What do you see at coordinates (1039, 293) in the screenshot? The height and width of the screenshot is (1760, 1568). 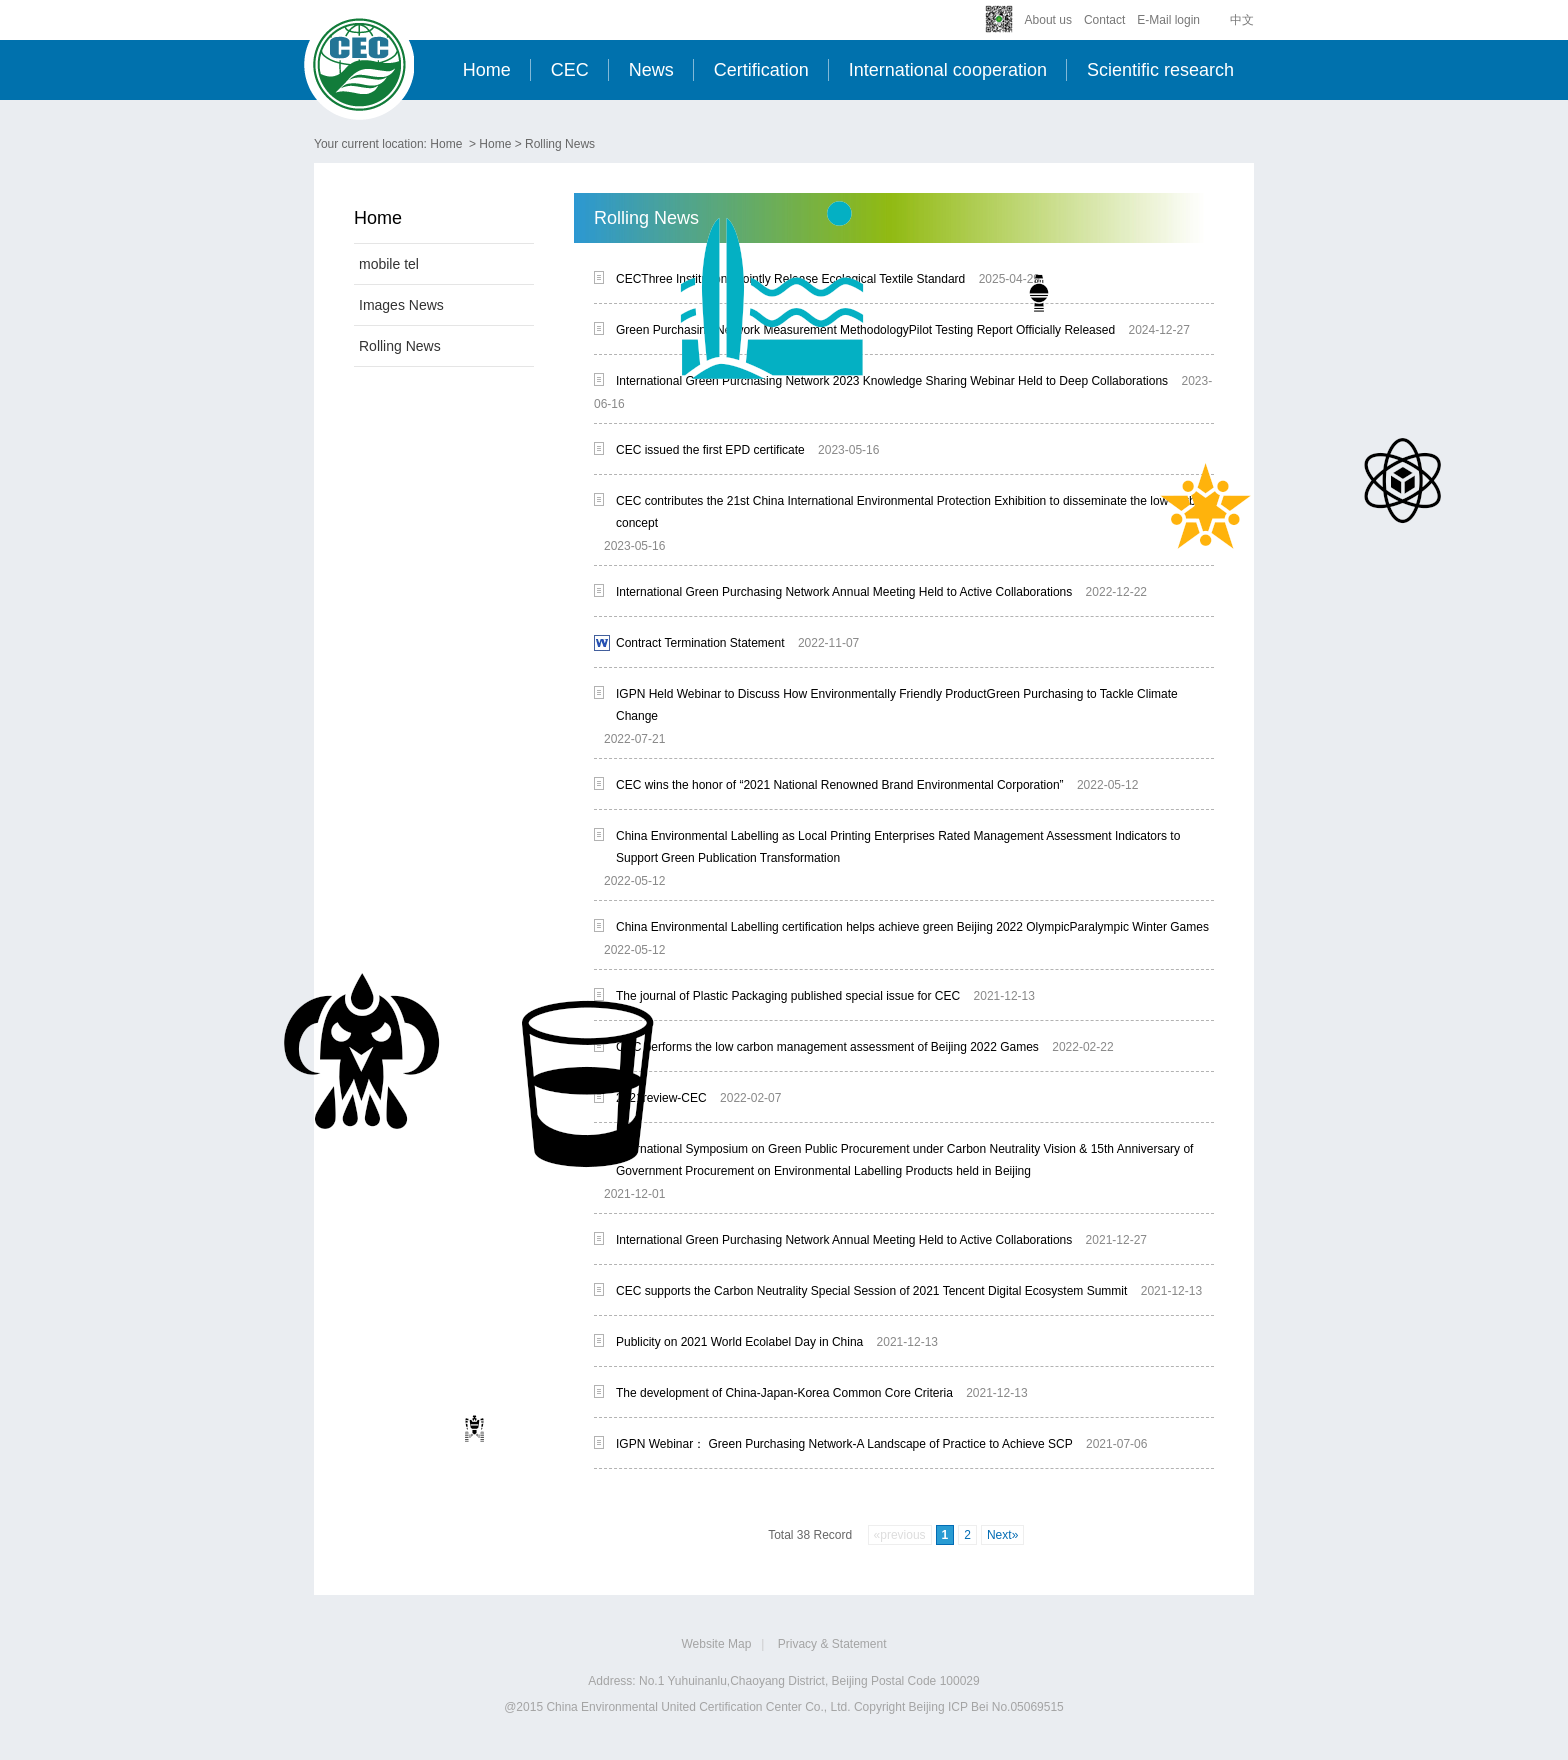 I see `access broadcast or streaming settings` at bounding box center [1039, 293].